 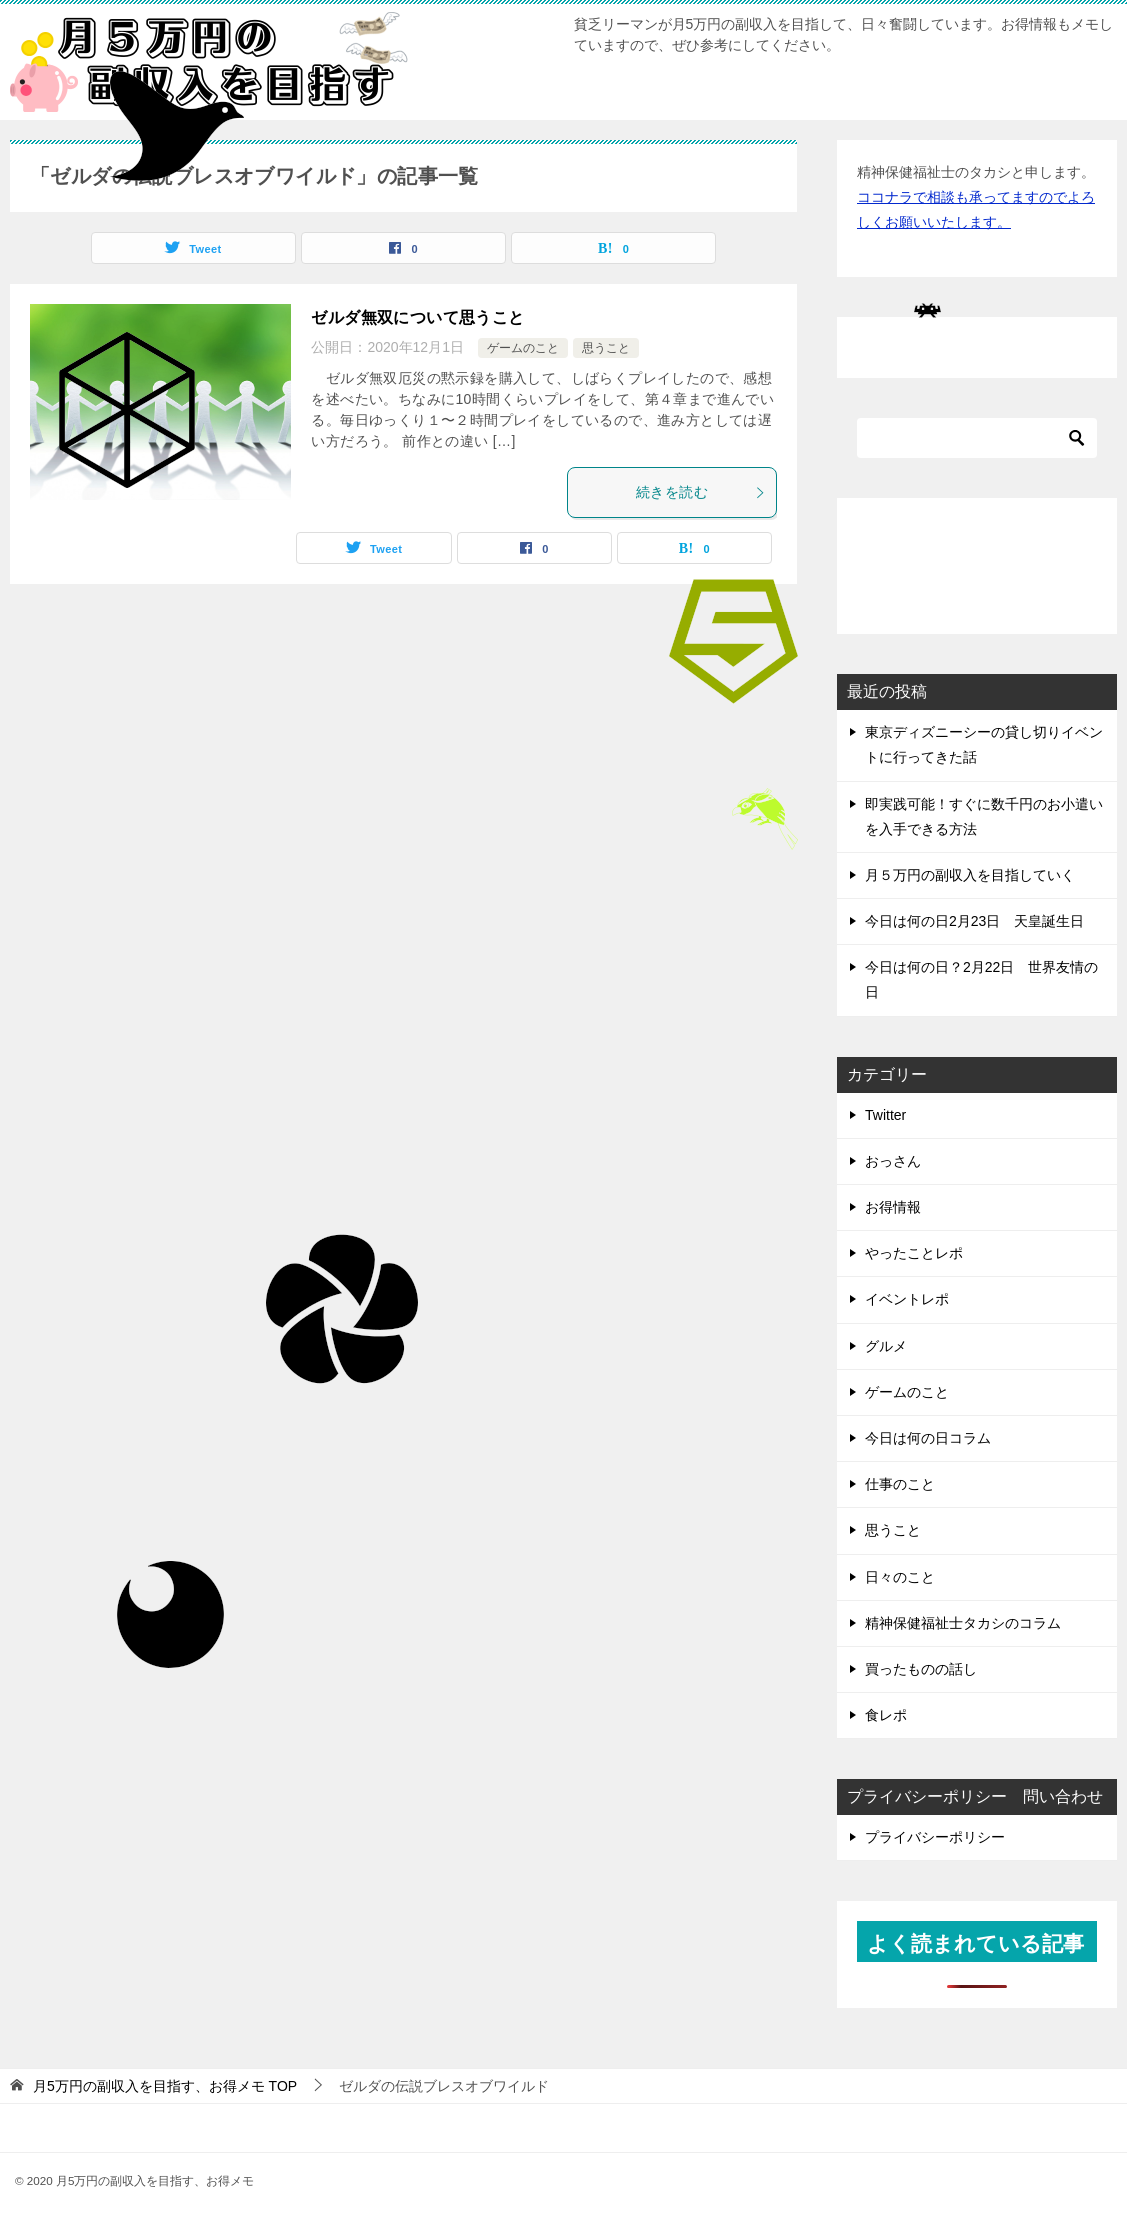 What do you see at coordinates (127, 410) in the screenshot?
I see `vfairs virtual events platform logo` at bounding box center [127, 410].